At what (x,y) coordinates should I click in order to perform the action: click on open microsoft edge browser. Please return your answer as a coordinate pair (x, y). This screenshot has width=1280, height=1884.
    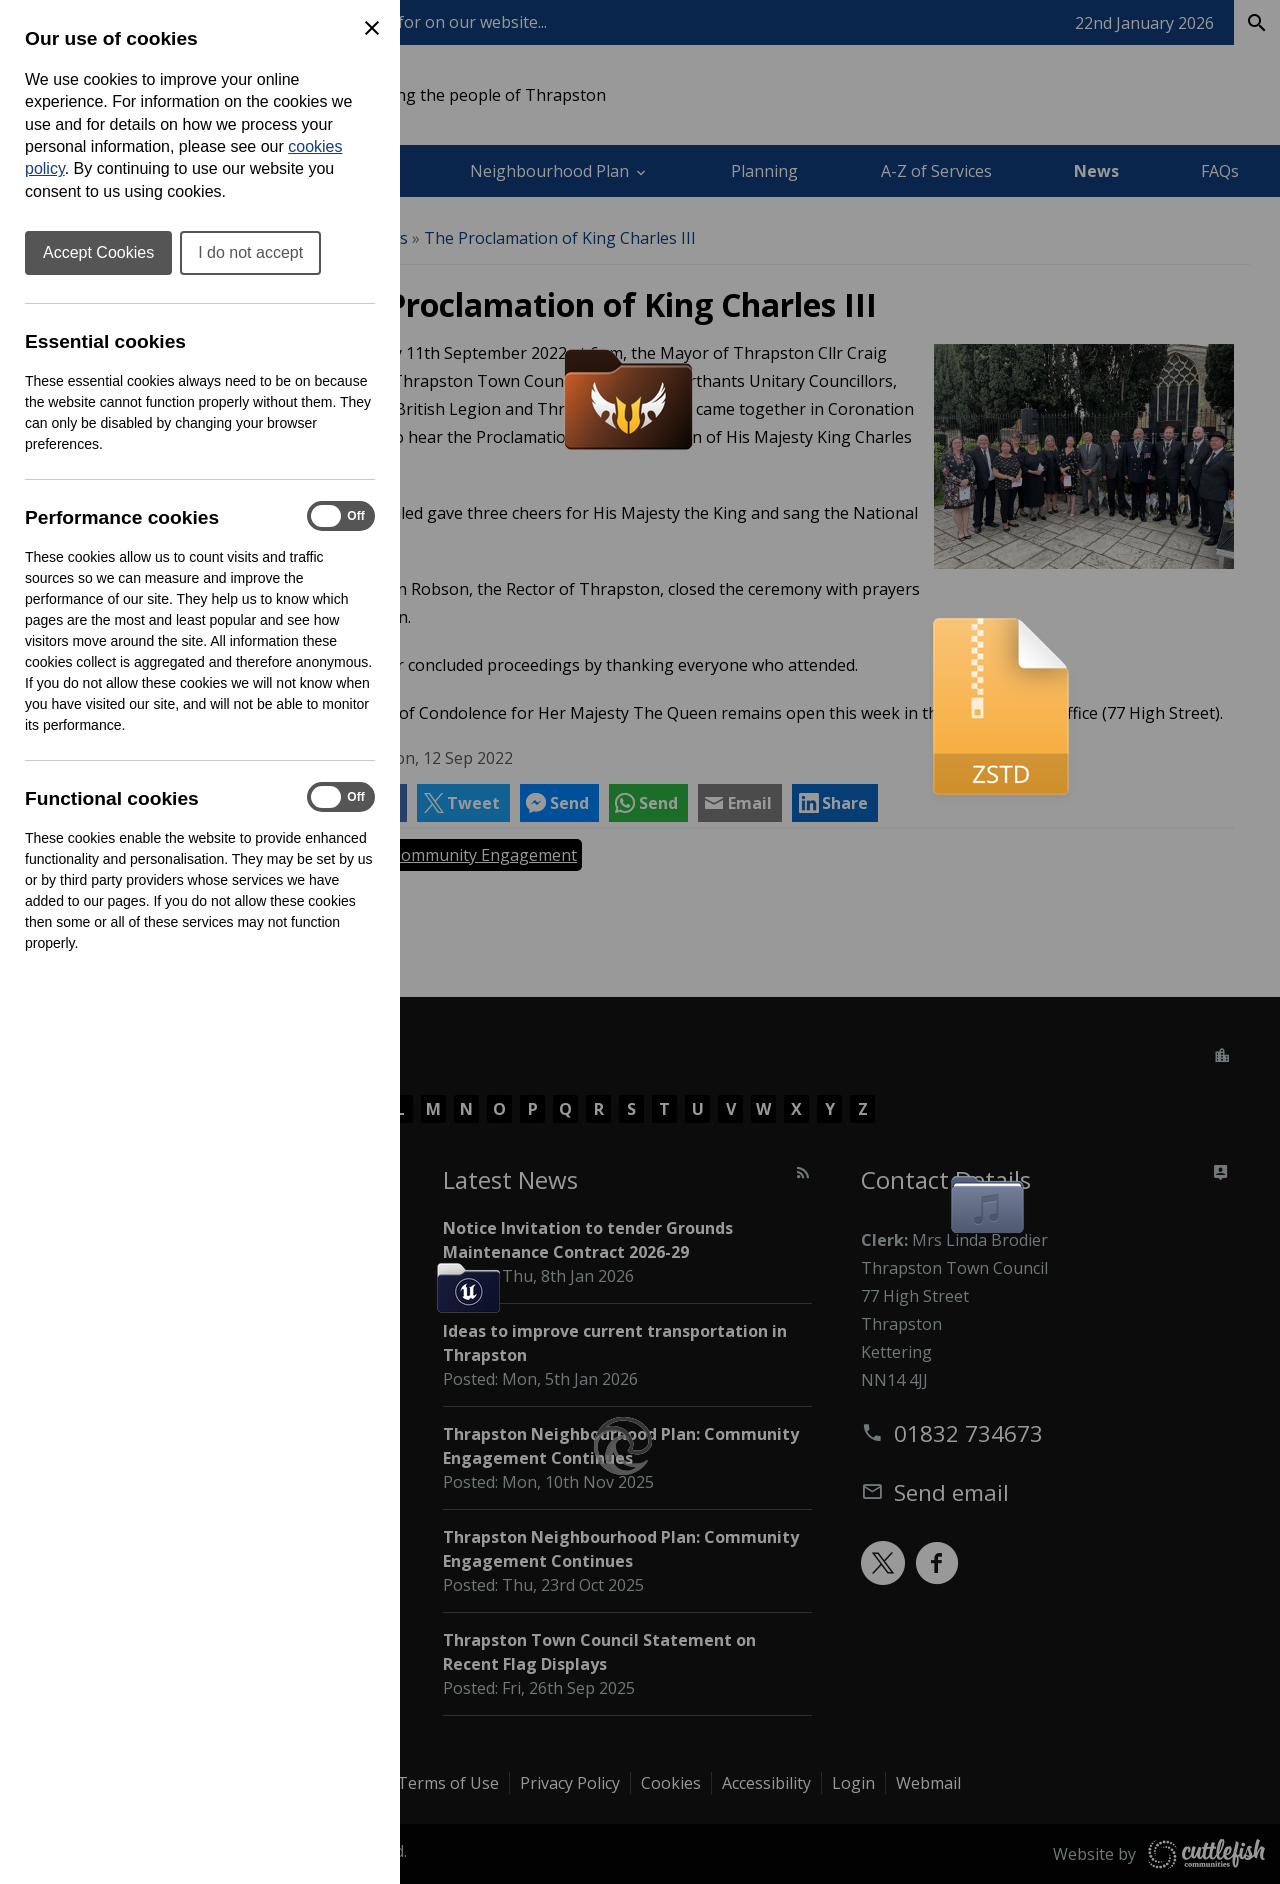
    Looking at the image, I should click on (623, 1446).